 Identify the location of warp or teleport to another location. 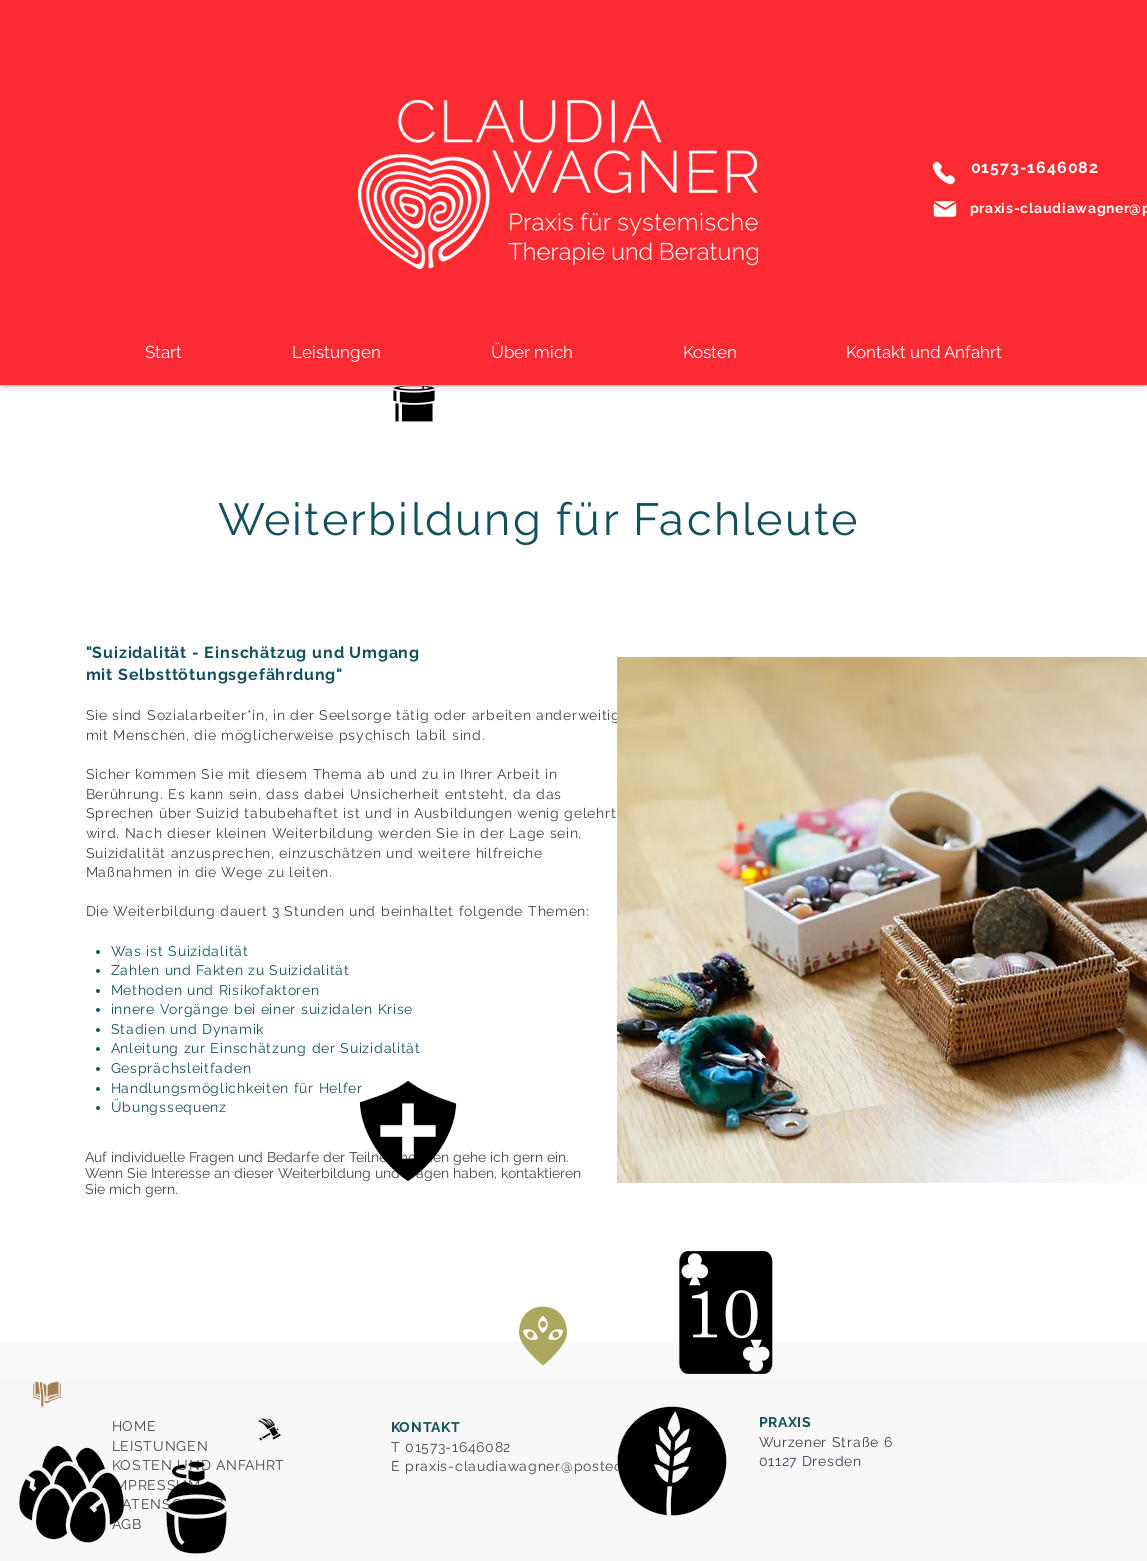
(414, 400).